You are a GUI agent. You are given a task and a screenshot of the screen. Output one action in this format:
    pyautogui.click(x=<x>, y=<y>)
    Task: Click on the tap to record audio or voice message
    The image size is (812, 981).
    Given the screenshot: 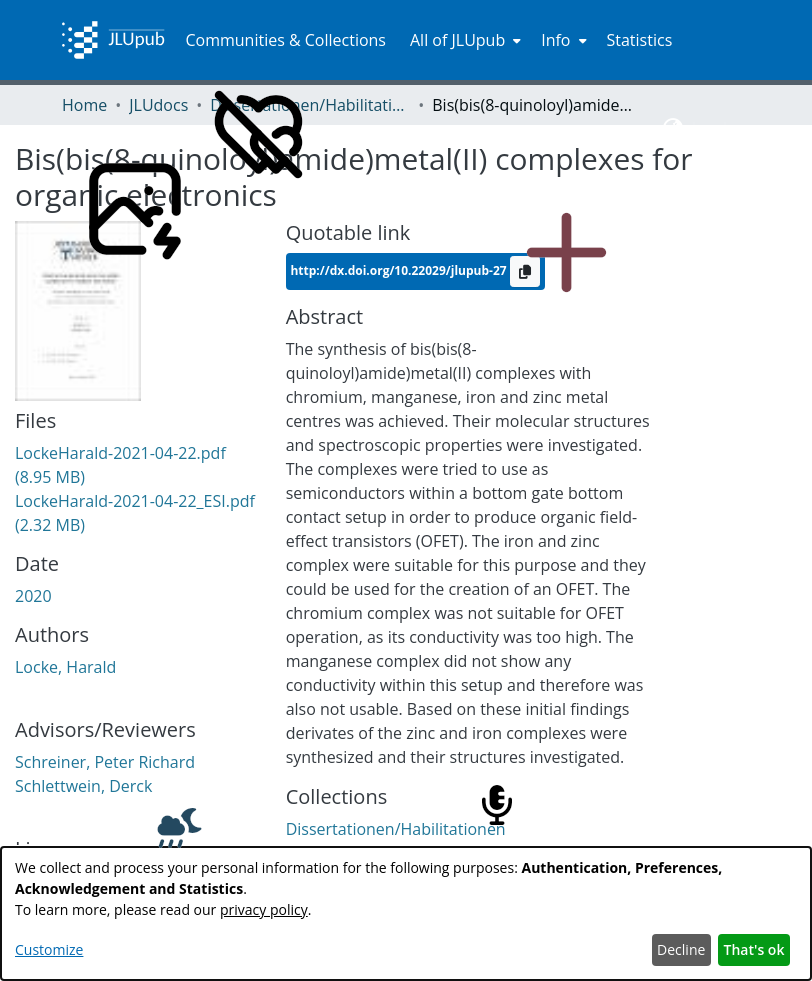 What is the action you would take?
    pyautogui.click(x=497, y=805)
    